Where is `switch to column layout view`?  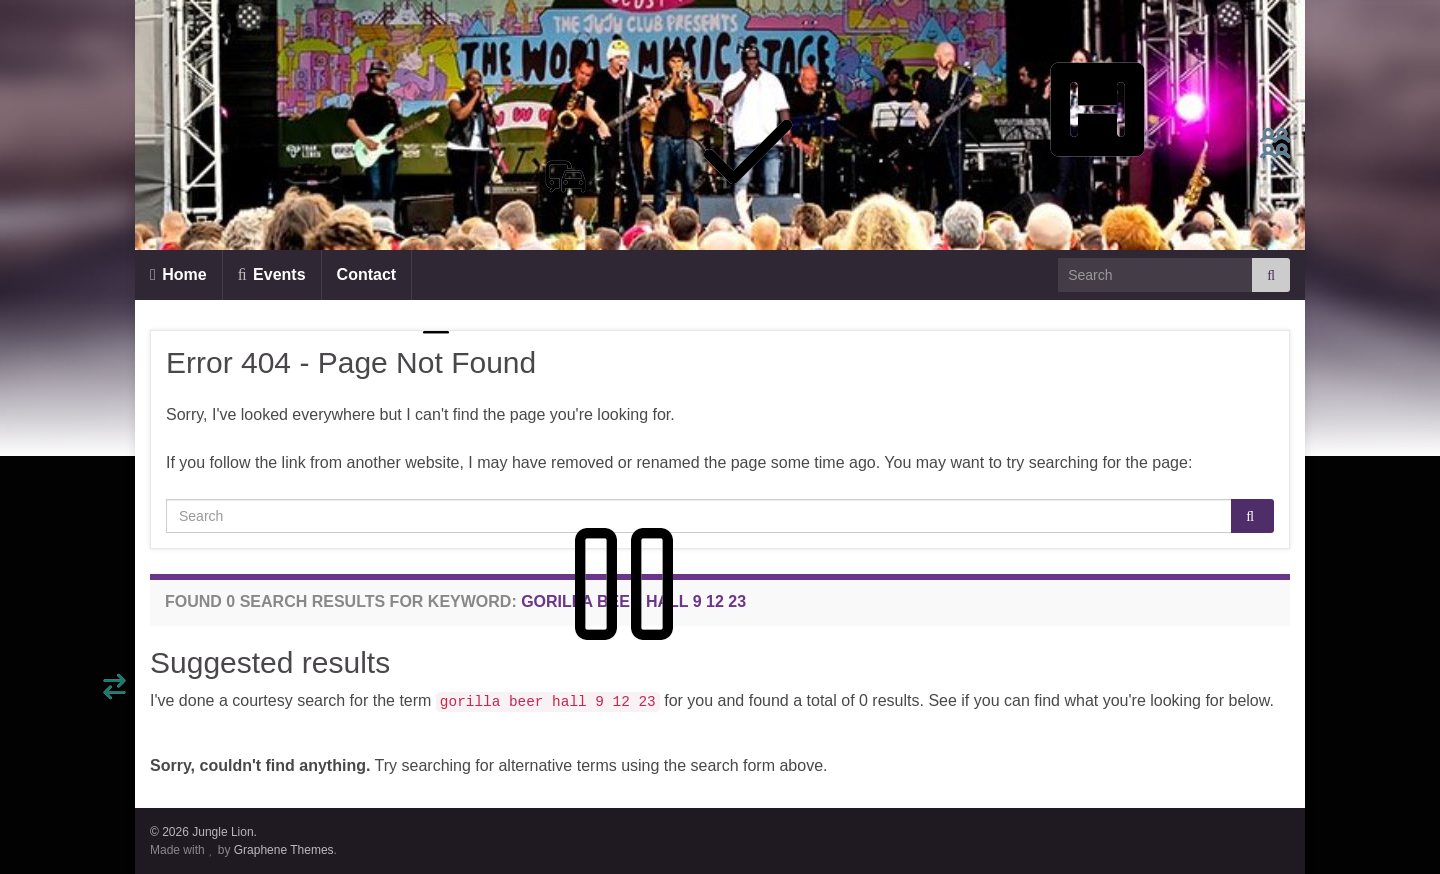
switch to column layout view is located at coordinates (624, 584).